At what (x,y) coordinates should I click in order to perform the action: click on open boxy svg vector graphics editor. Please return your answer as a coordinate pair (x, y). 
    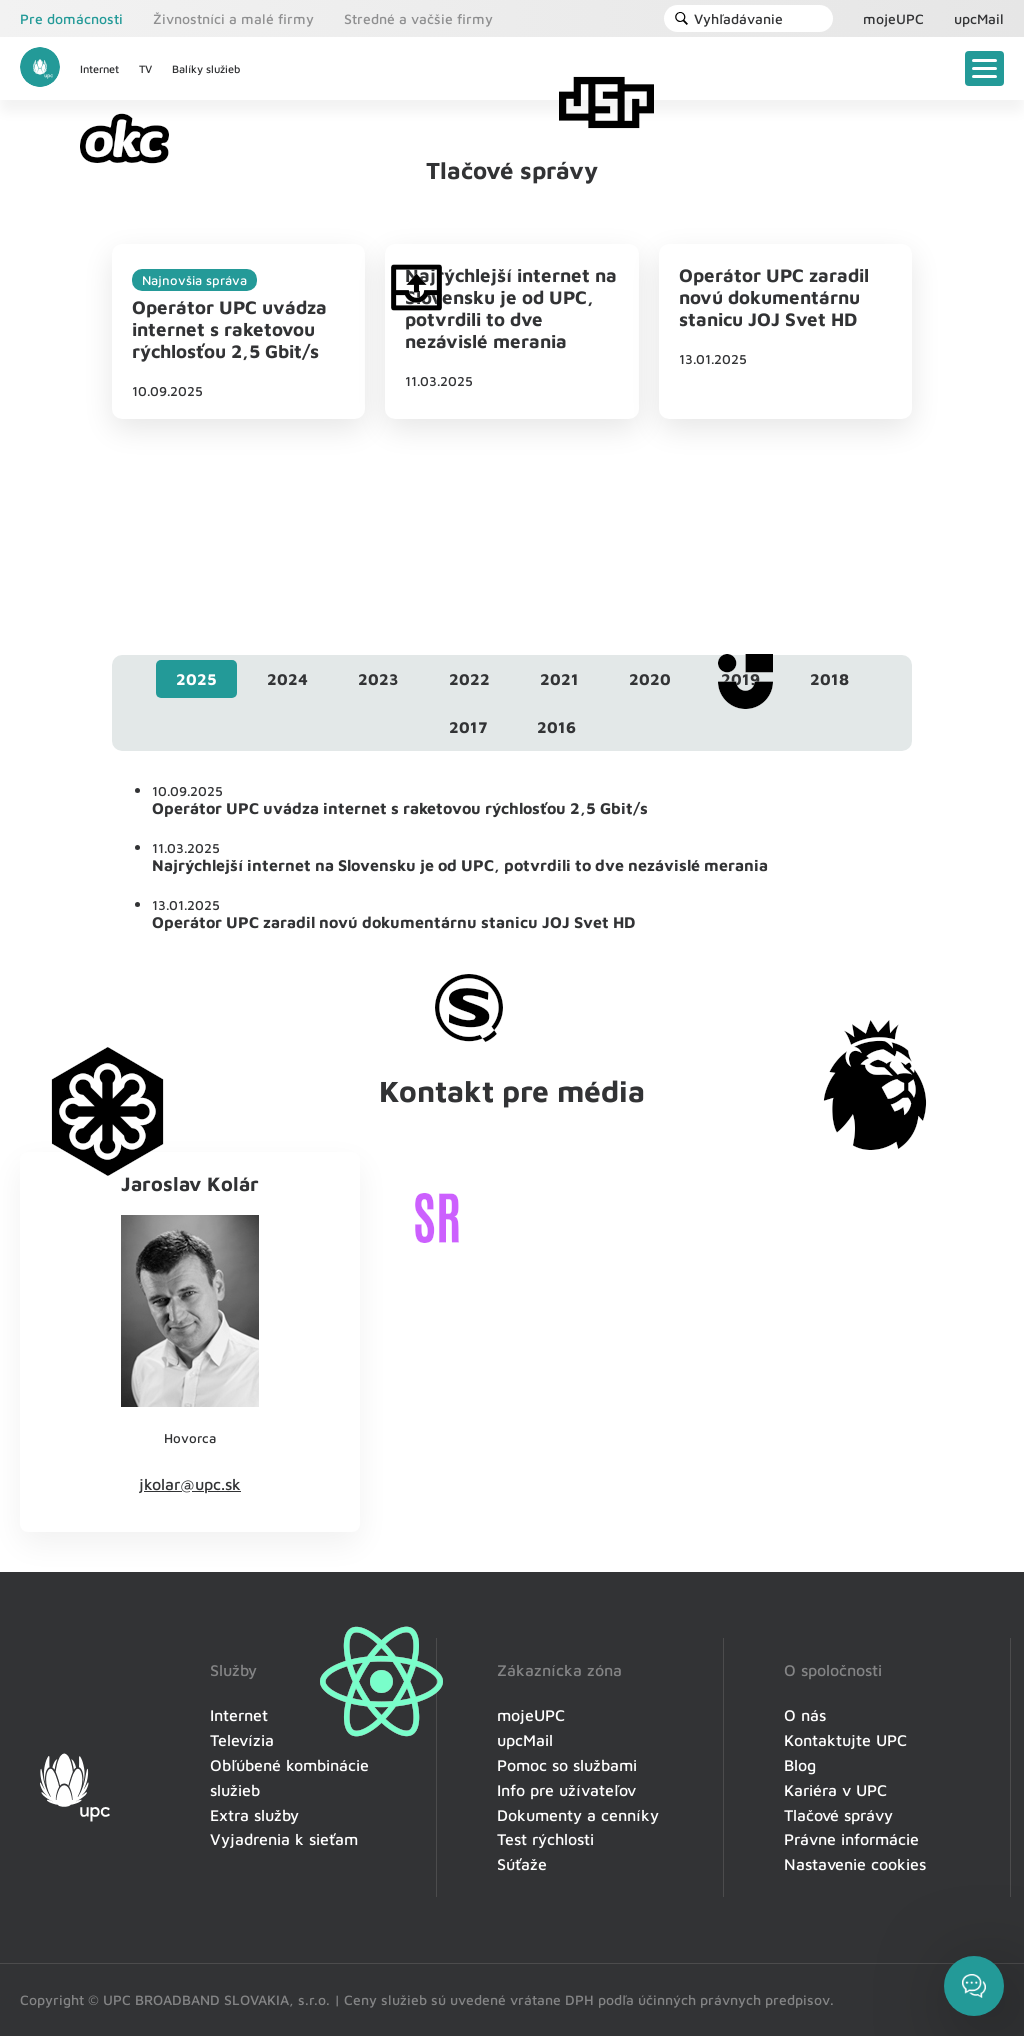
    Looking at the image, I should click on (107, 1111).